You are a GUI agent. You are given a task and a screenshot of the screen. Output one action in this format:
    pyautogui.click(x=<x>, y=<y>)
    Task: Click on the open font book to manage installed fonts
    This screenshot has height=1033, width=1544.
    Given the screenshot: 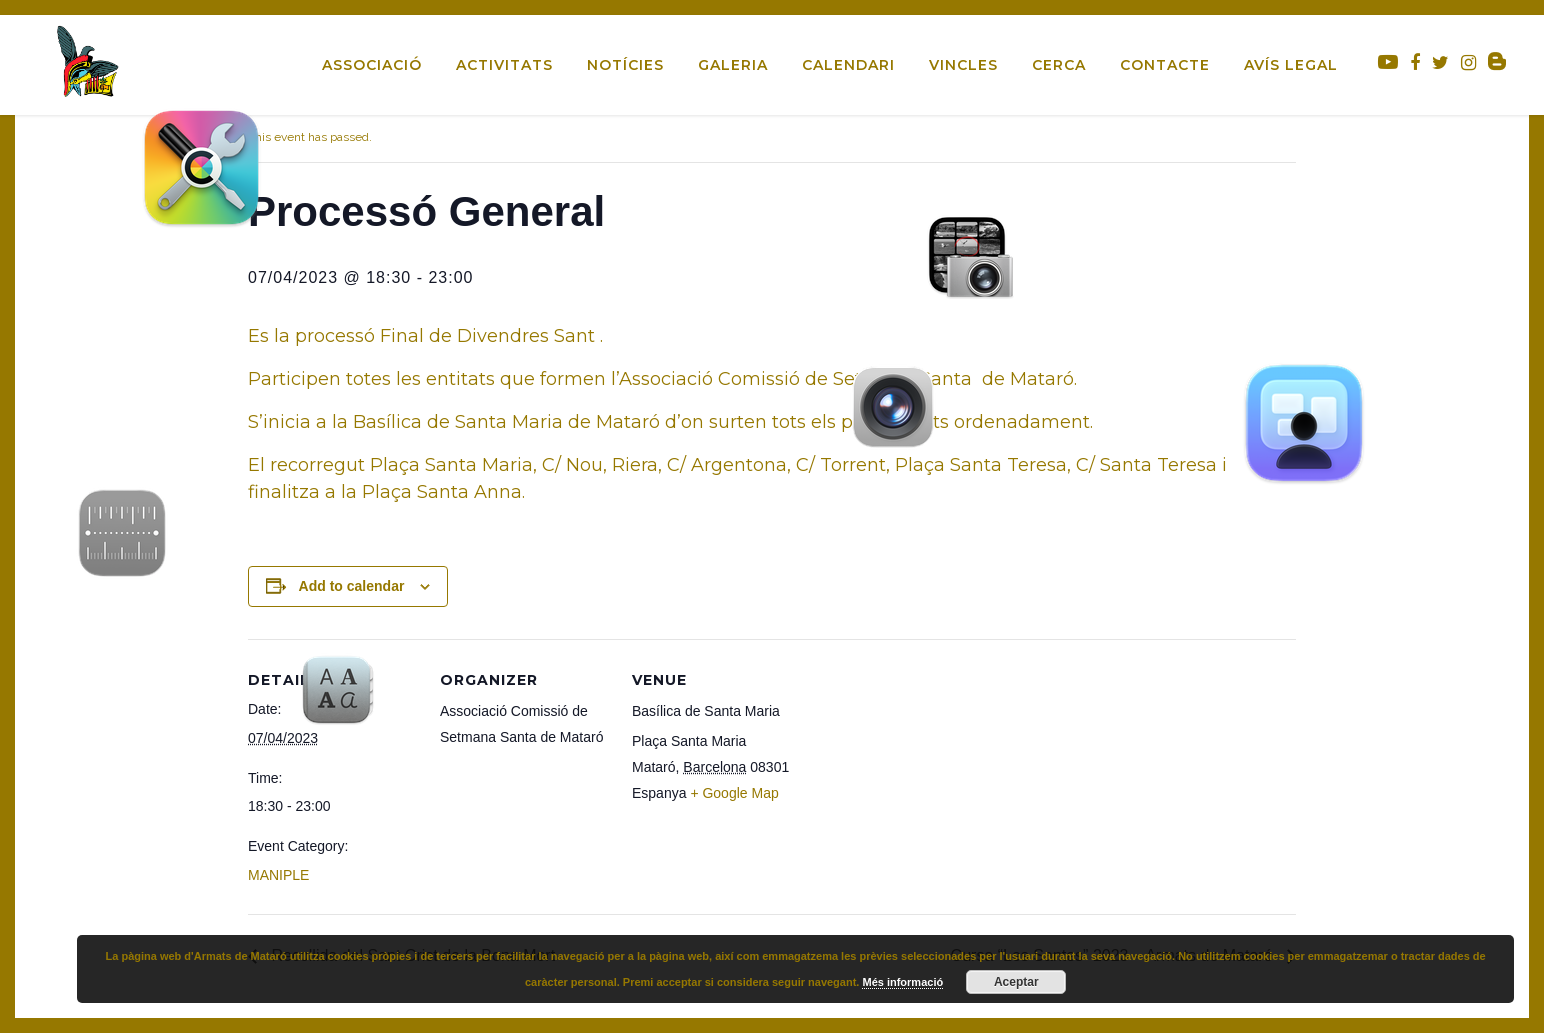 What is the action you would take?
    pyautogui.click(x=336, y=689)
    